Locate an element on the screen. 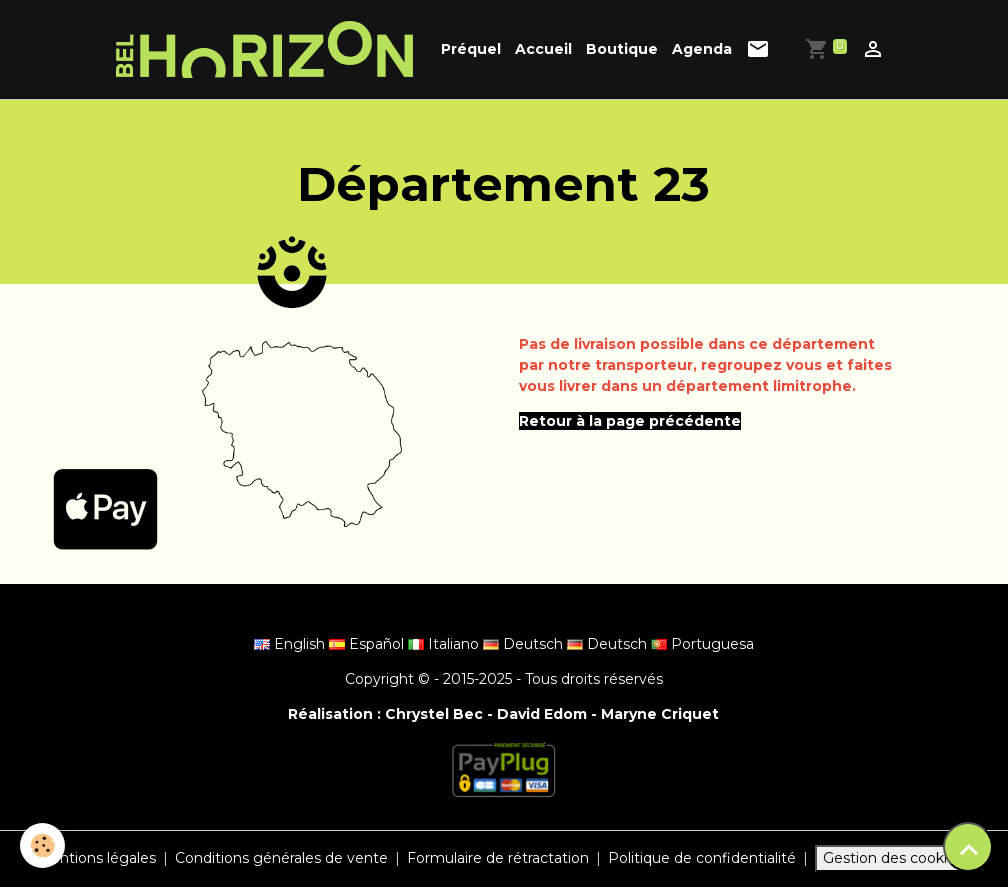 The width and height of the screenshot is (1008, 887). open screenpal screen recording app is located at coordinates (292, 273).